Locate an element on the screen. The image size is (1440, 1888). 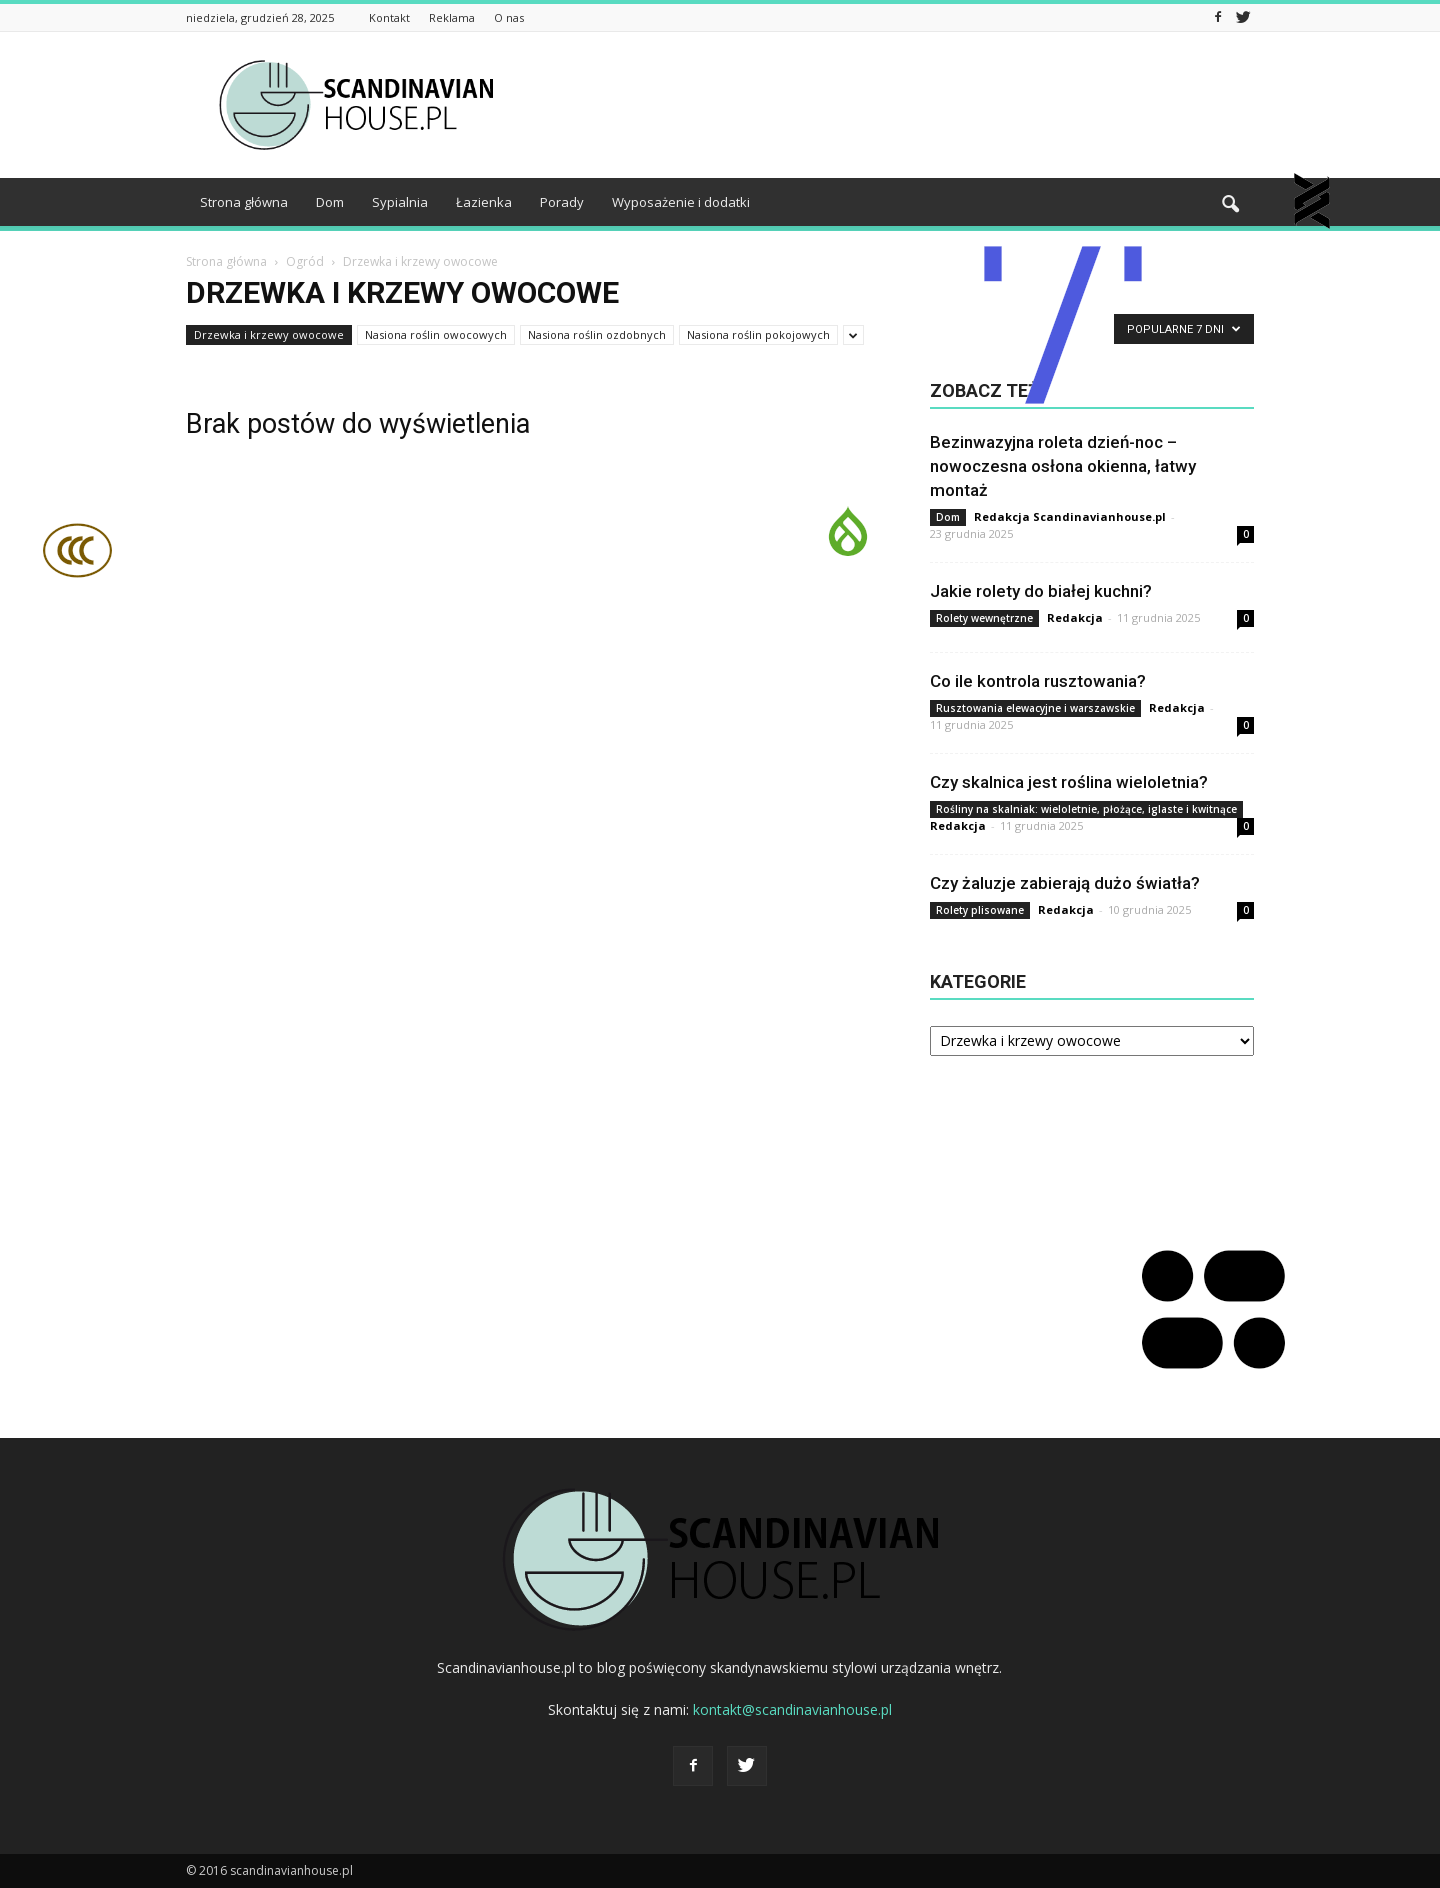
fonoma app or service logo is located at coordinates (1213, 1309).